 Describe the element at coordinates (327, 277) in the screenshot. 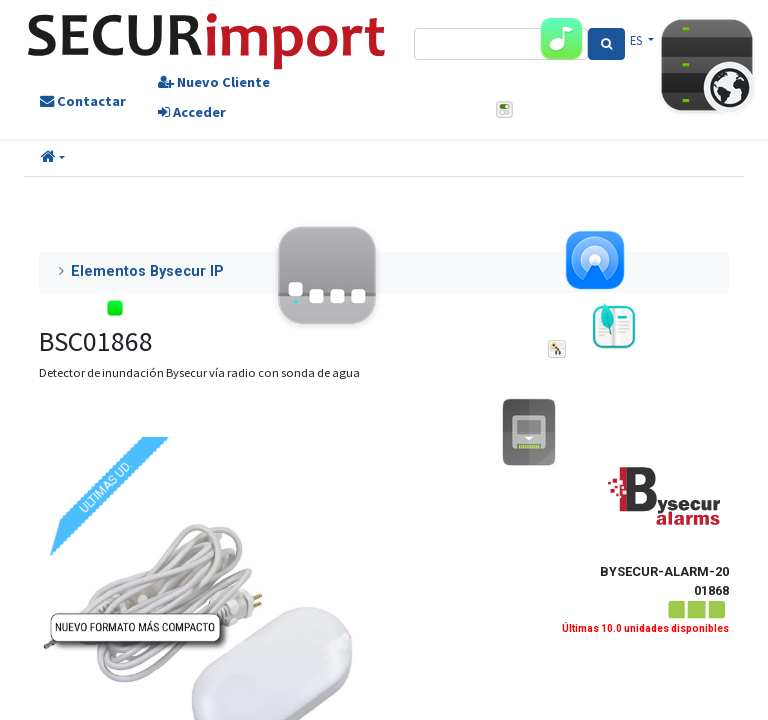

I see `manage cinnamon desktop applets` at that location.